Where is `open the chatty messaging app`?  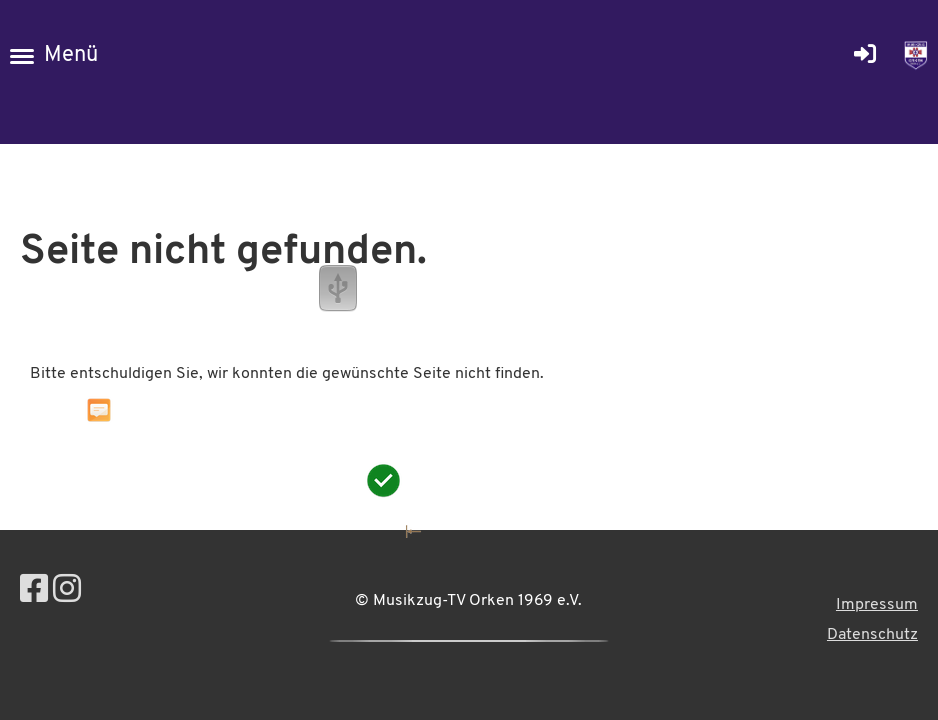 open the chatty messaging app is located at coordinates (99, 410).